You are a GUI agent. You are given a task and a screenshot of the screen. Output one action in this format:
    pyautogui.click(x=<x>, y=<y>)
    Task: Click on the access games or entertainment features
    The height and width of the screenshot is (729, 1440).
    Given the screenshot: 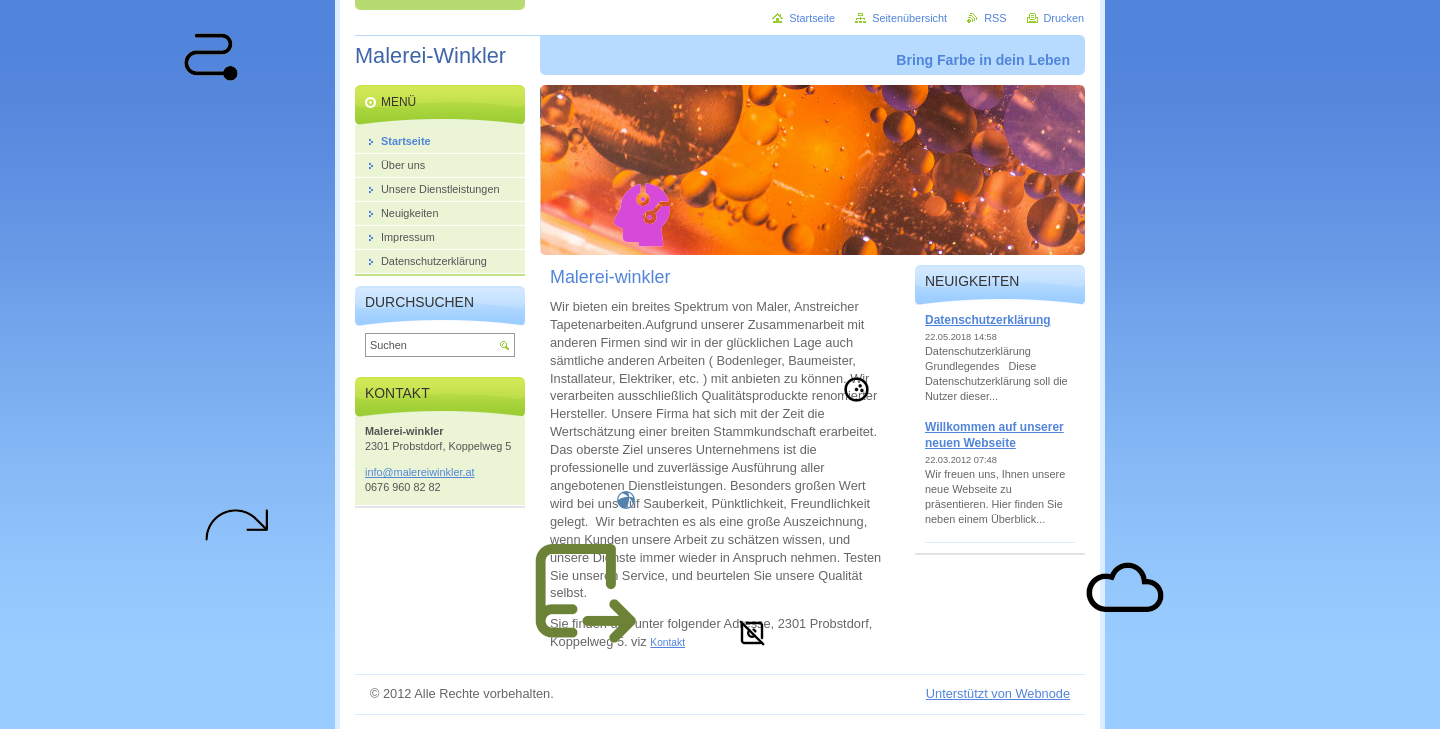 What is the action you would take?
    pyautogui.click(x=626, y=500)
    